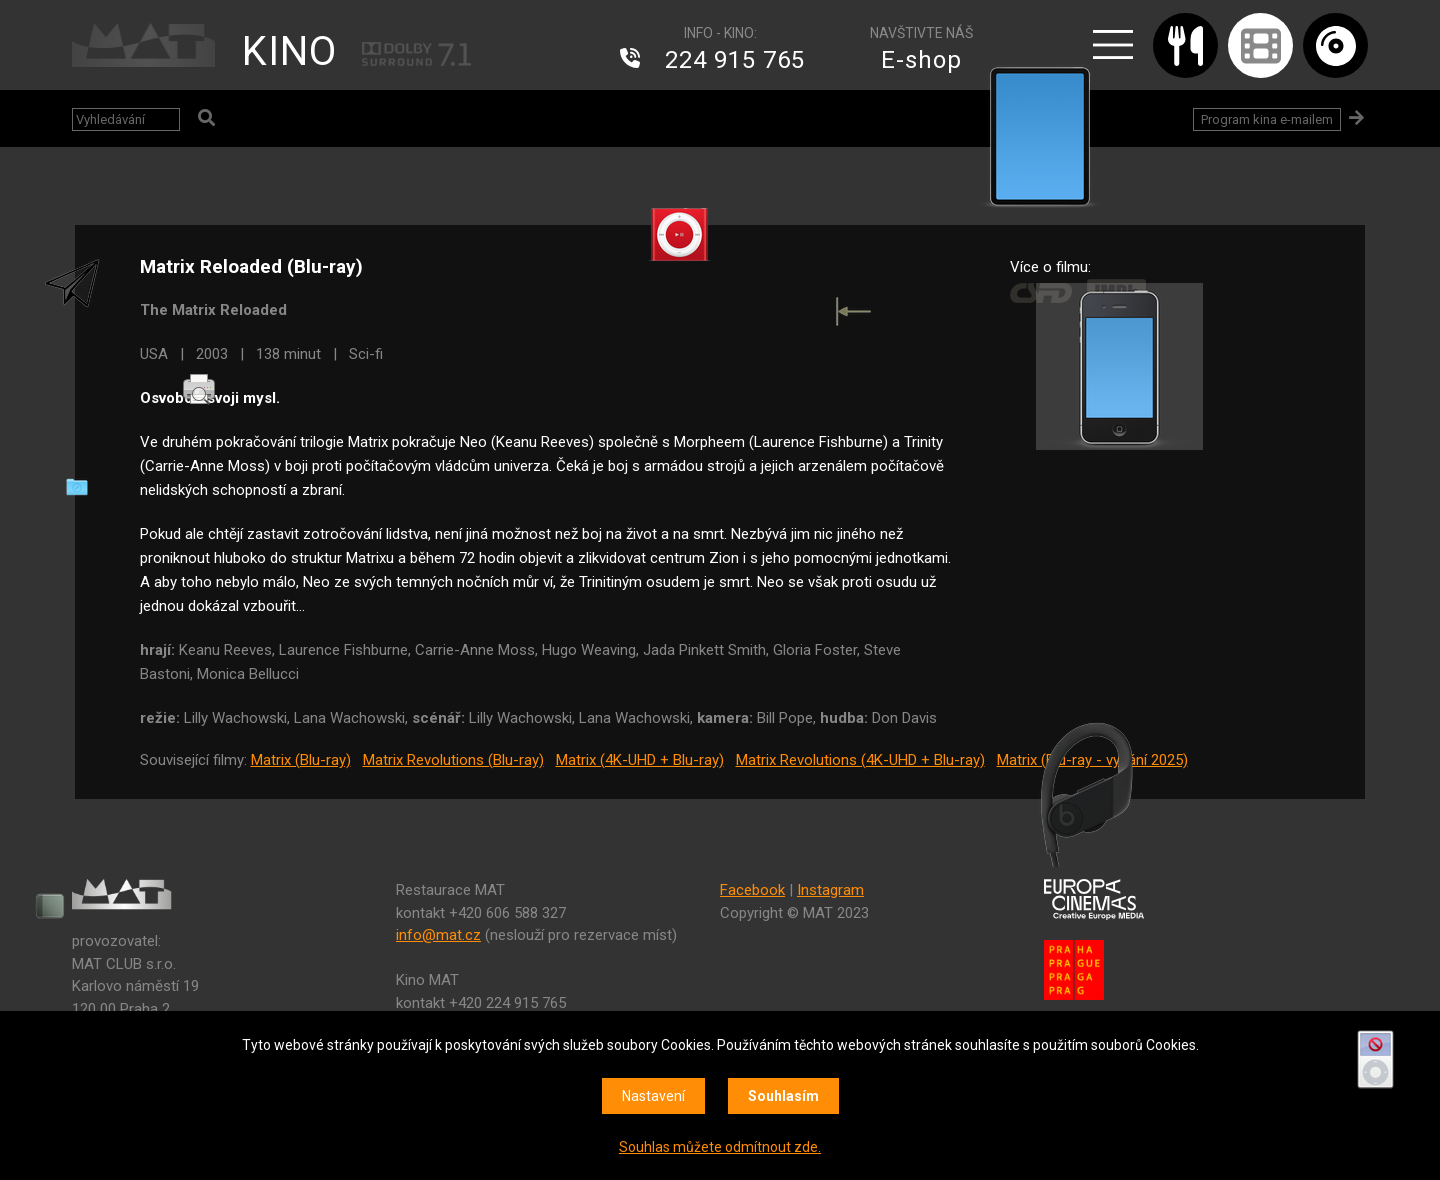  What do you see at coordinates (1119, 366) in the screenshot?
I see `indicates a connected iPhone device` at bounding box center [1119, 366].